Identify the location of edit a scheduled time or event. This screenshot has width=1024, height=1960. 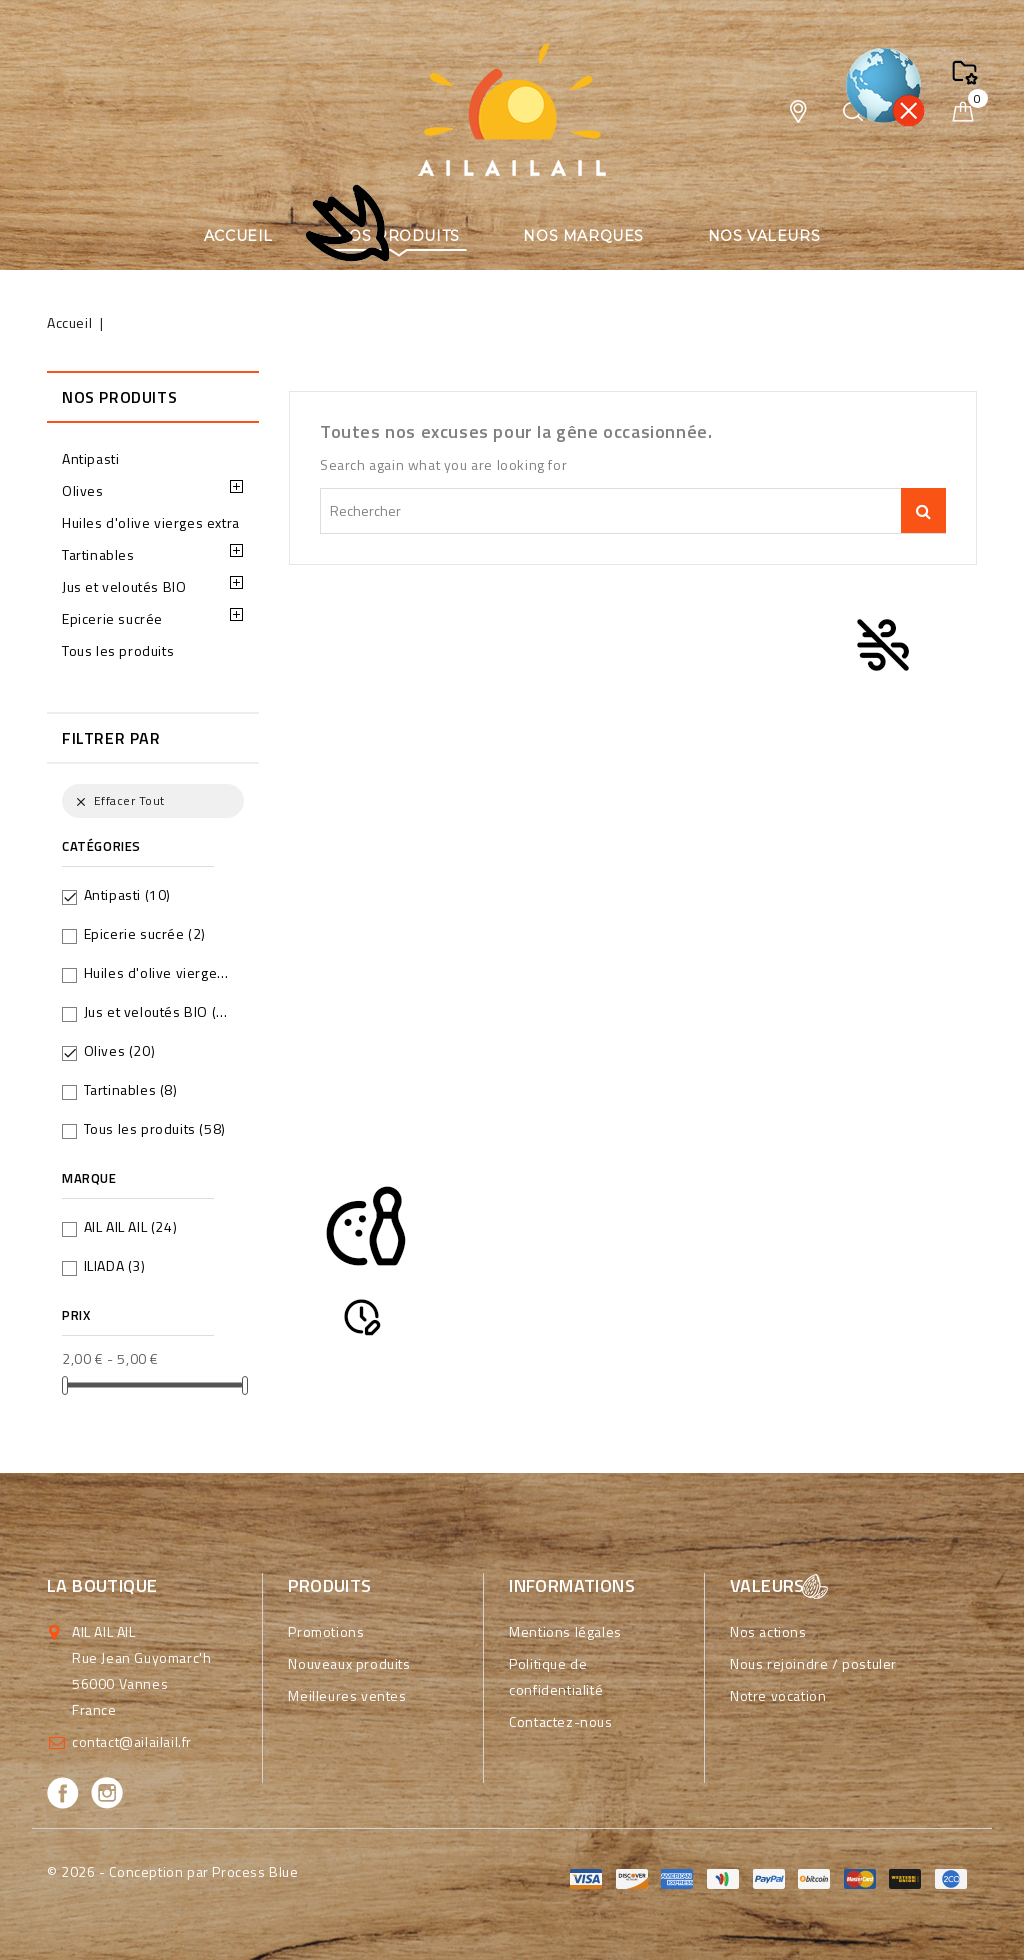
(361, 1316).